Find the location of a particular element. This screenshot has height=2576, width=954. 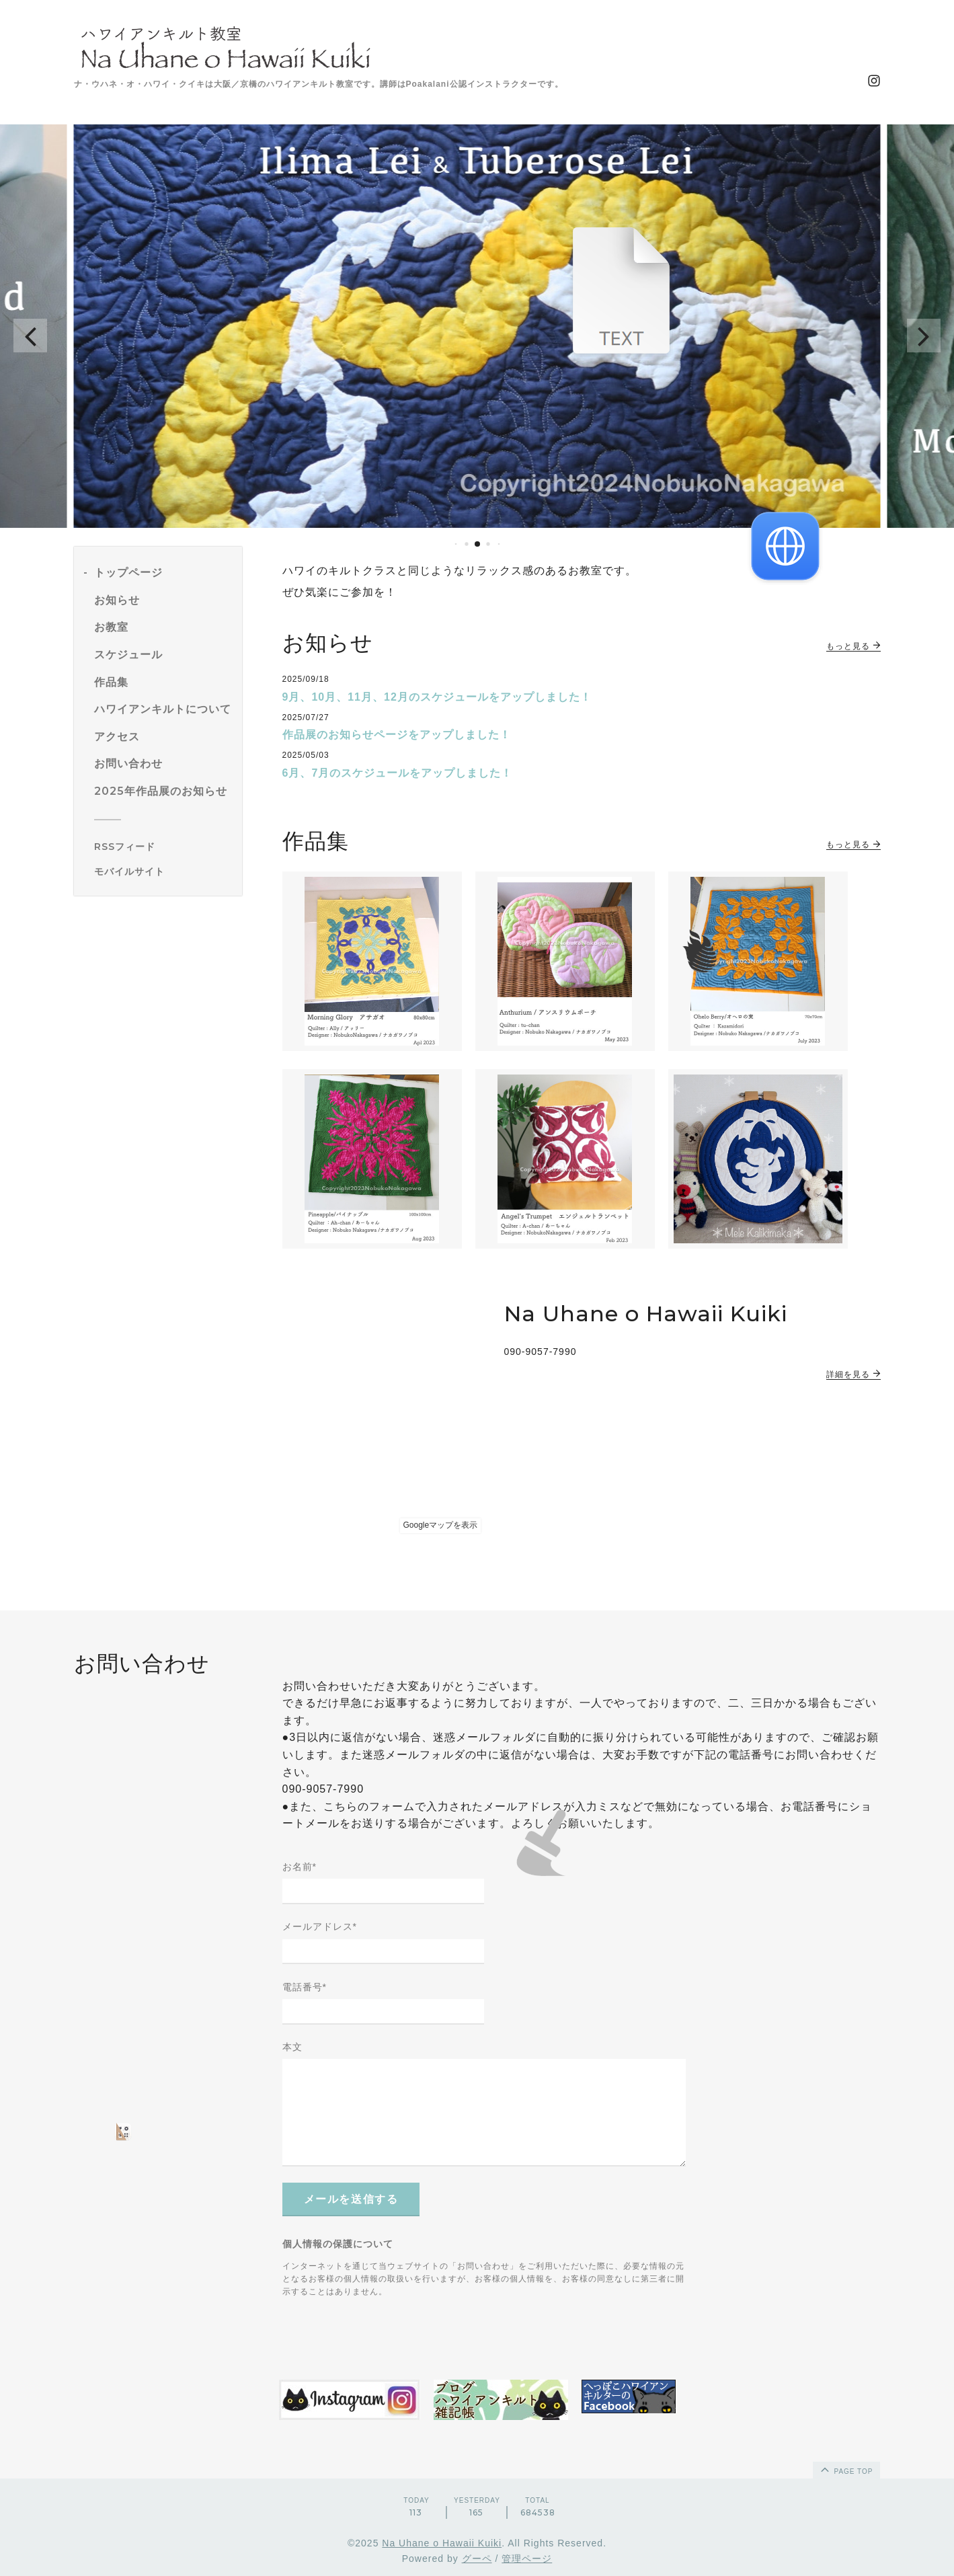

generic file type template icon is located at coordinates (621, 292).